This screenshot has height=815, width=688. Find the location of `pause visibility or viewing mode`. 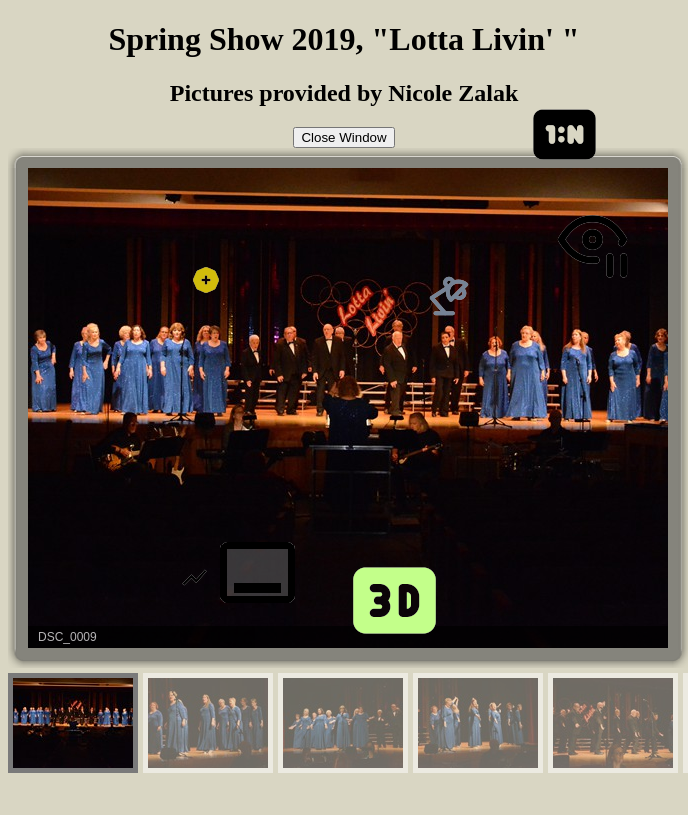

pause visibility or viewing mode is located at coordinates (592, 239).